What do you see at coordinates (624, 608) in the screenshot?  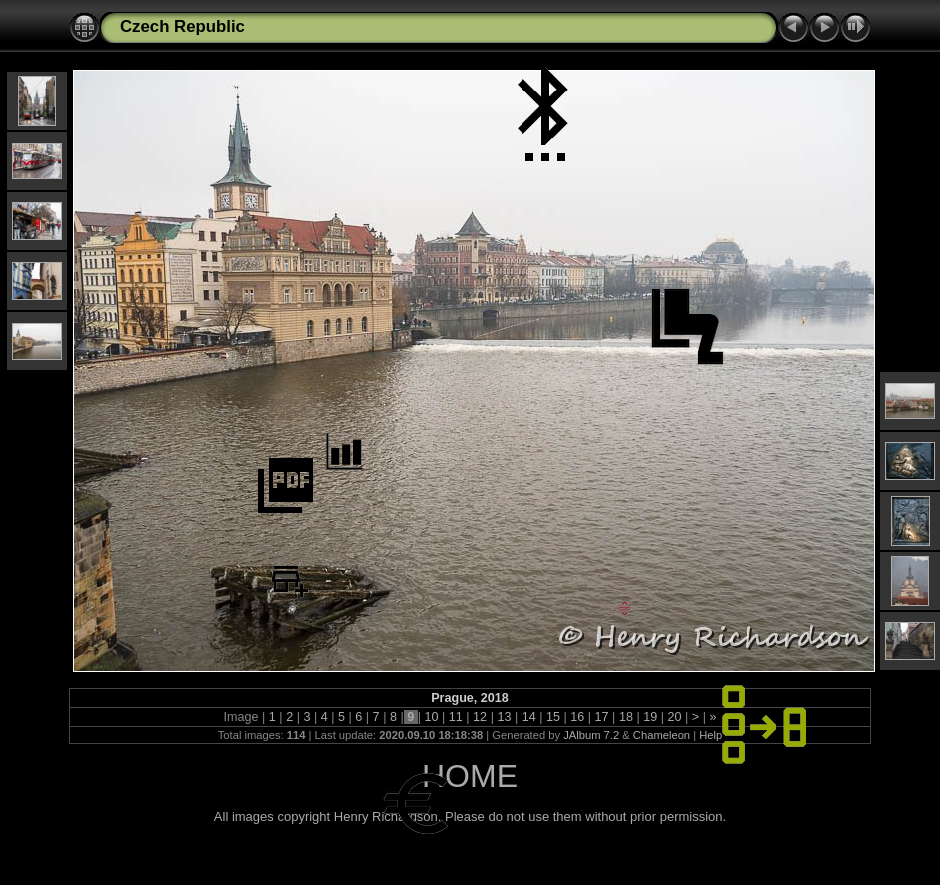 I see `reorder menu items or list elements` at bounding box center [624, 608].